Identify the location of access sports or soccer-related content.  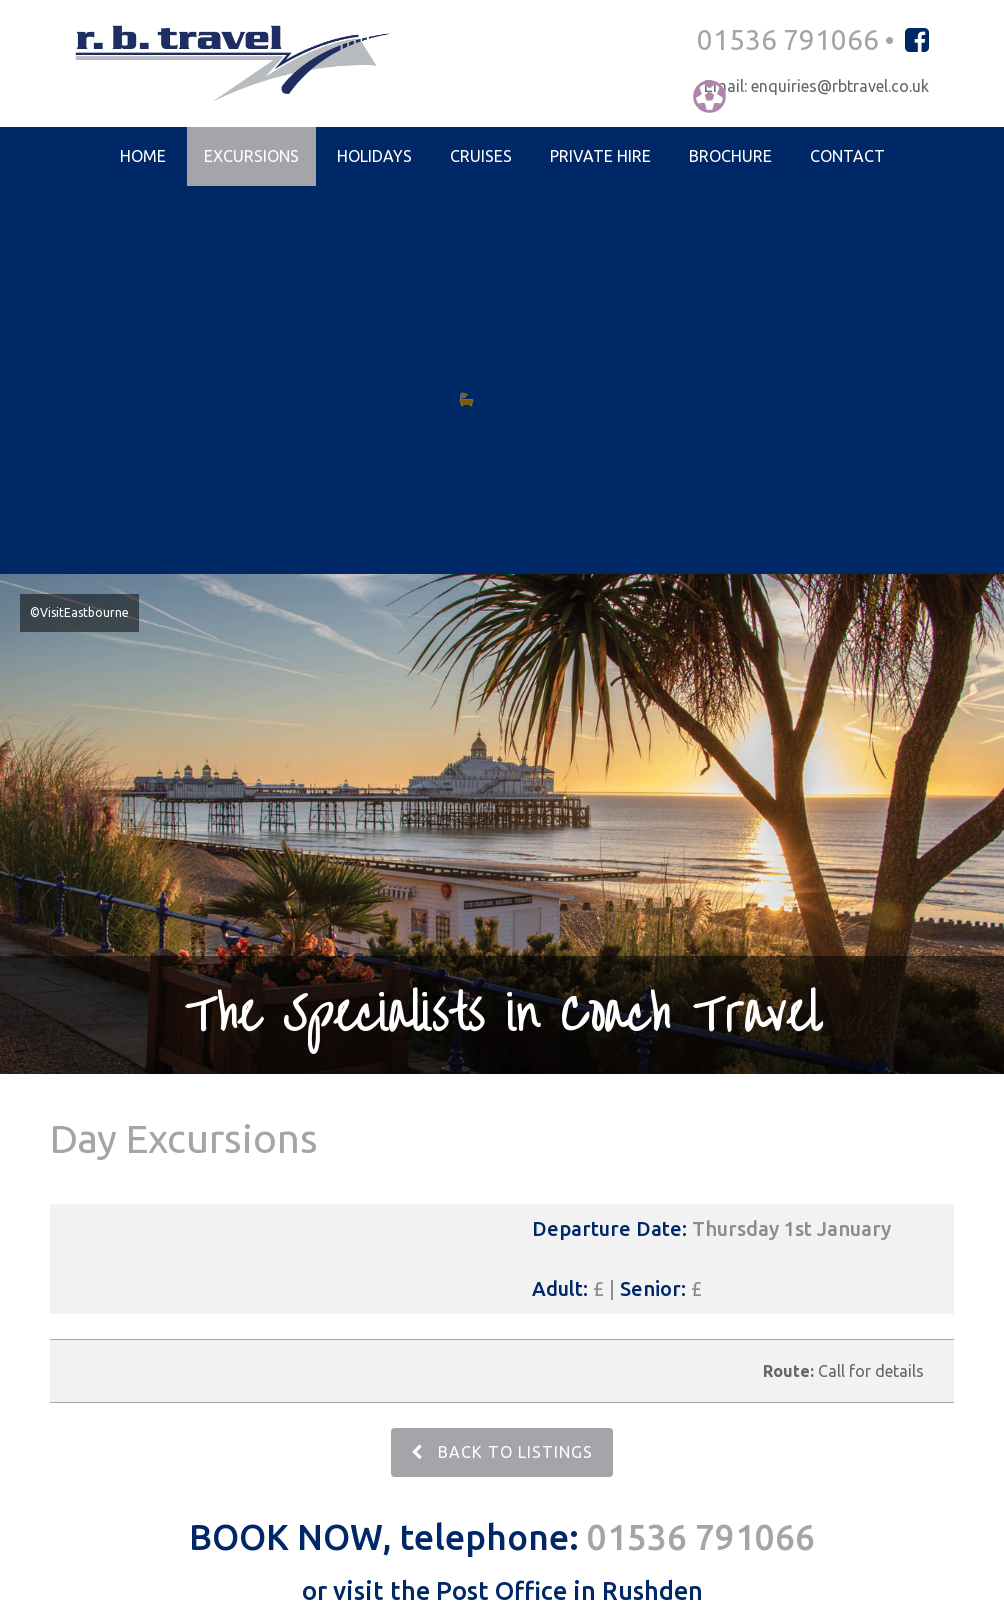
(709, 96).